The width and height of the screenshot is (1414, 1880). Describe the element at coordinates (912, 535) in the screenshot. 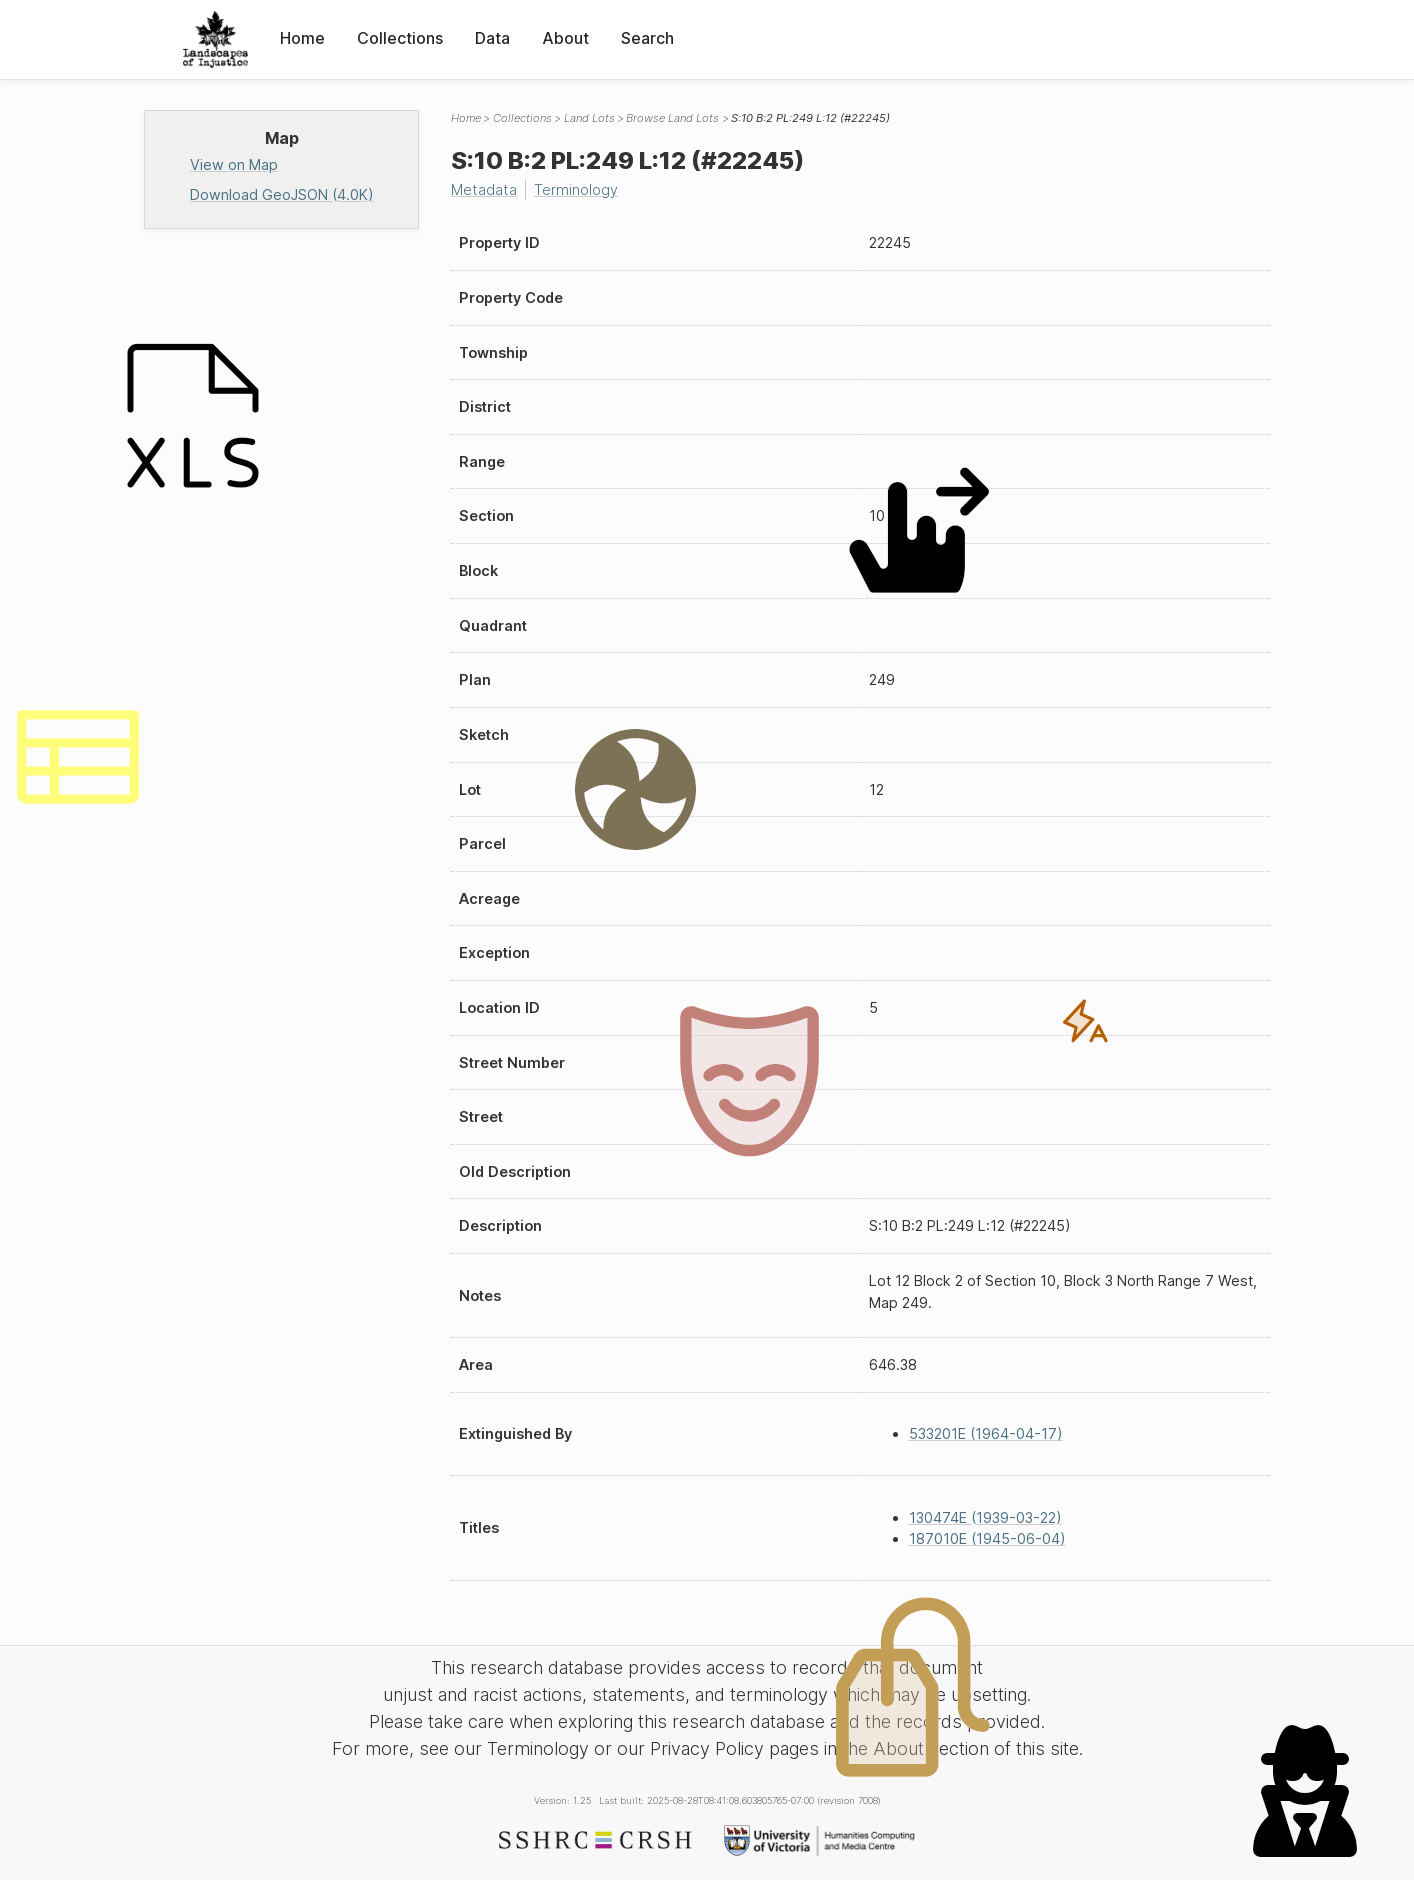

I see `swipe right to continue or proceed` at that location.